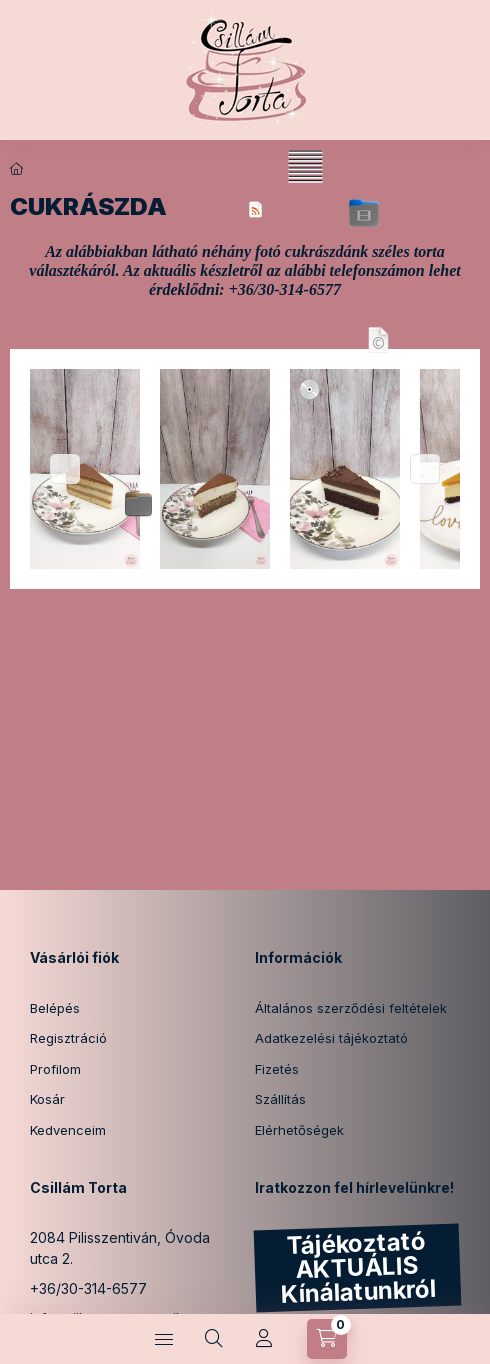  What do you see at coordinates (378, 340) in the screenshot?
I see `indicates a file currently being copied` at bounding box center [378, 340].